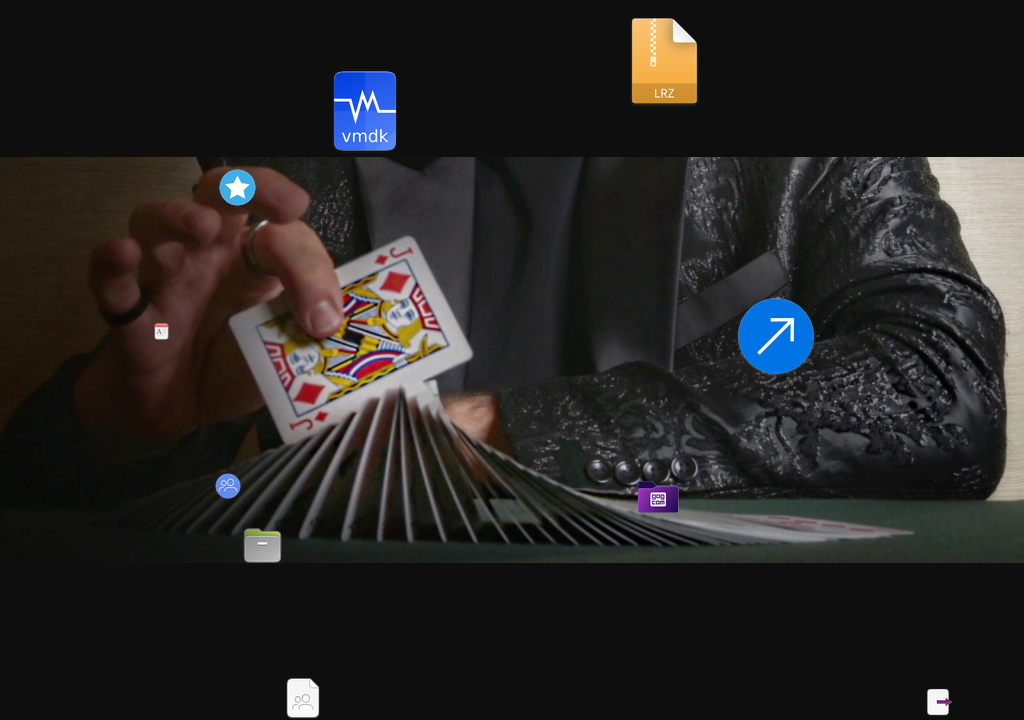  What do you see at coordinates (161, 331) in the screenshot?
I see `open ebook reader application` at bounding box center [161, 331].